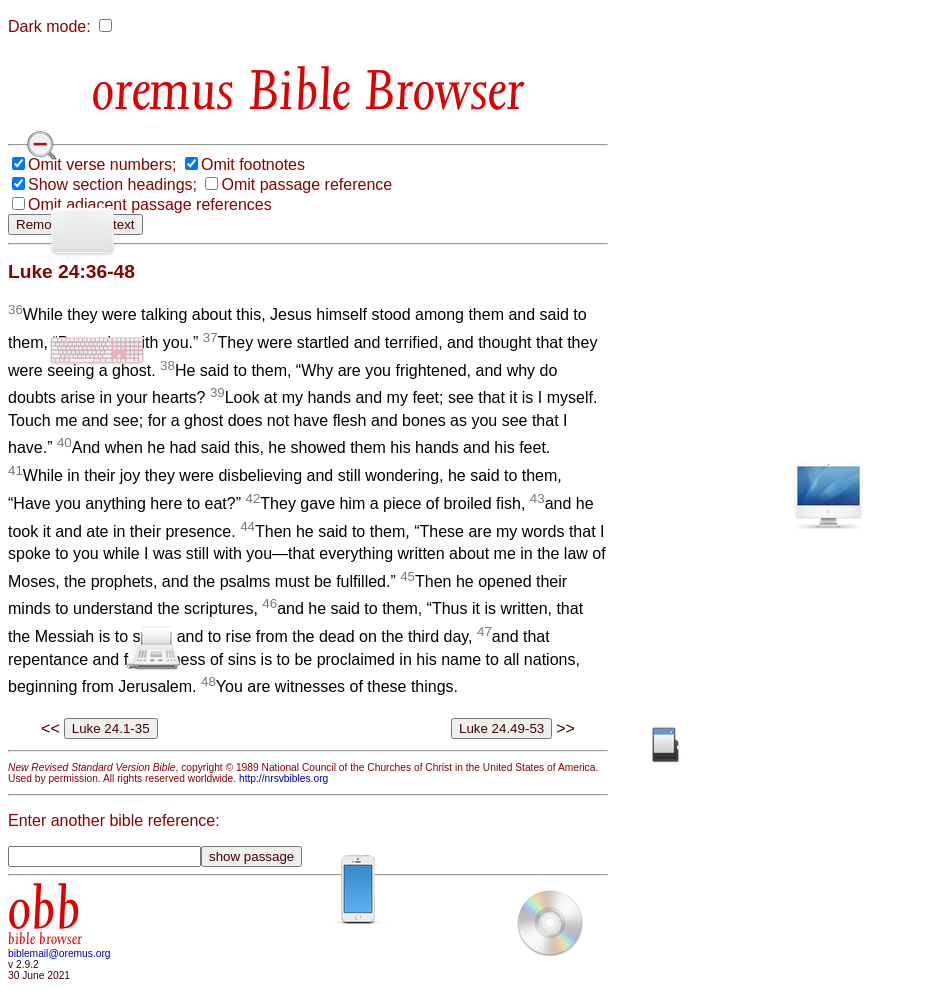 Image resolution: width=939 pixels, height=991 pixels. Describe the element at coordinates (550, 924) in the screenshot. I see `access audio CD contents` at that location.